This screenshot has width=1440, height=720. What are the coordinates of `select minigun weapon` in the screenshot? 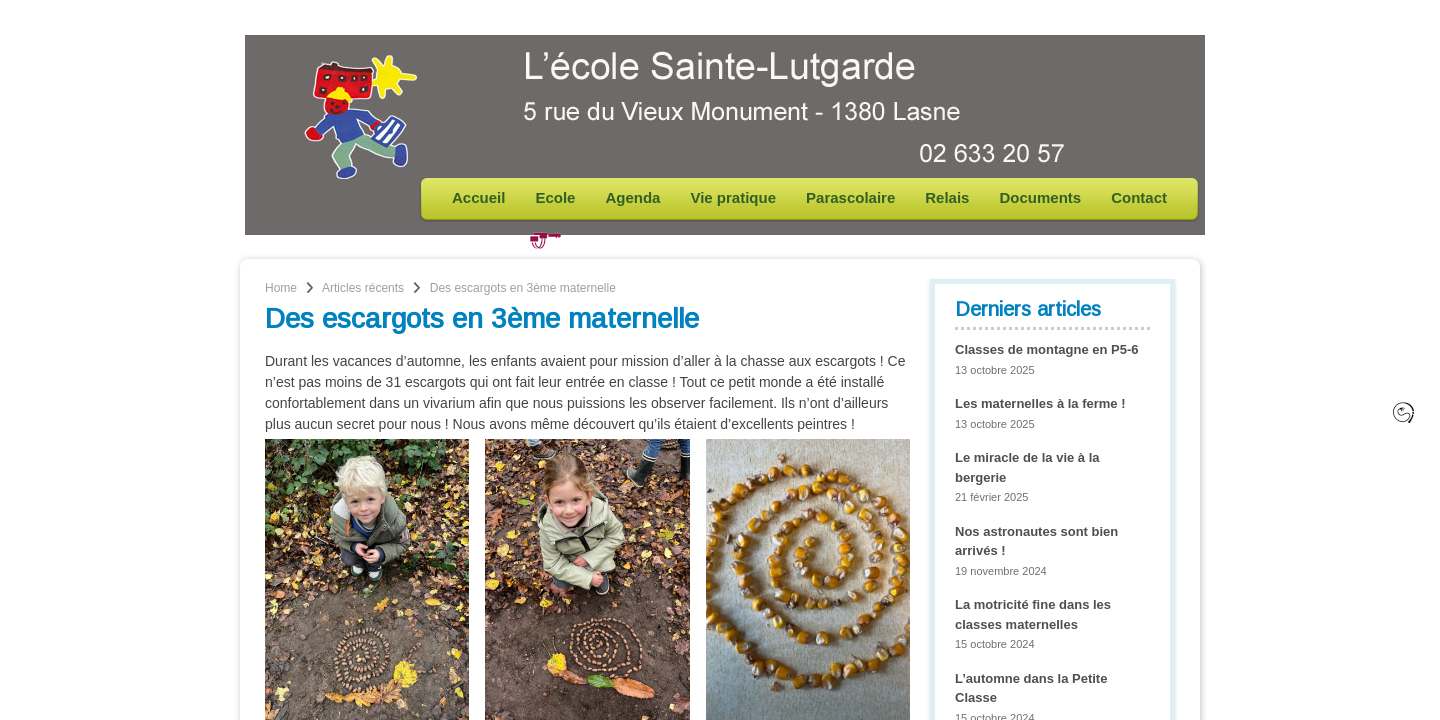 It's located at (545, 236).